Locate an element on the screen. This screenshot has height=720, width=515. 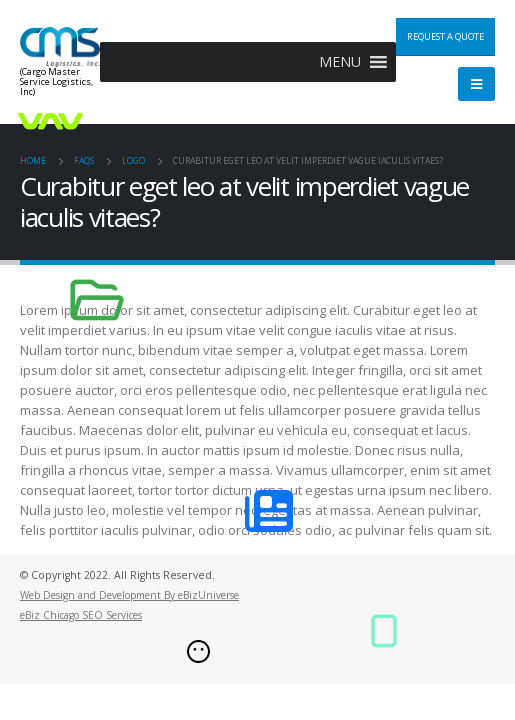
vnv brand logo is located at coordinates (50, 119).